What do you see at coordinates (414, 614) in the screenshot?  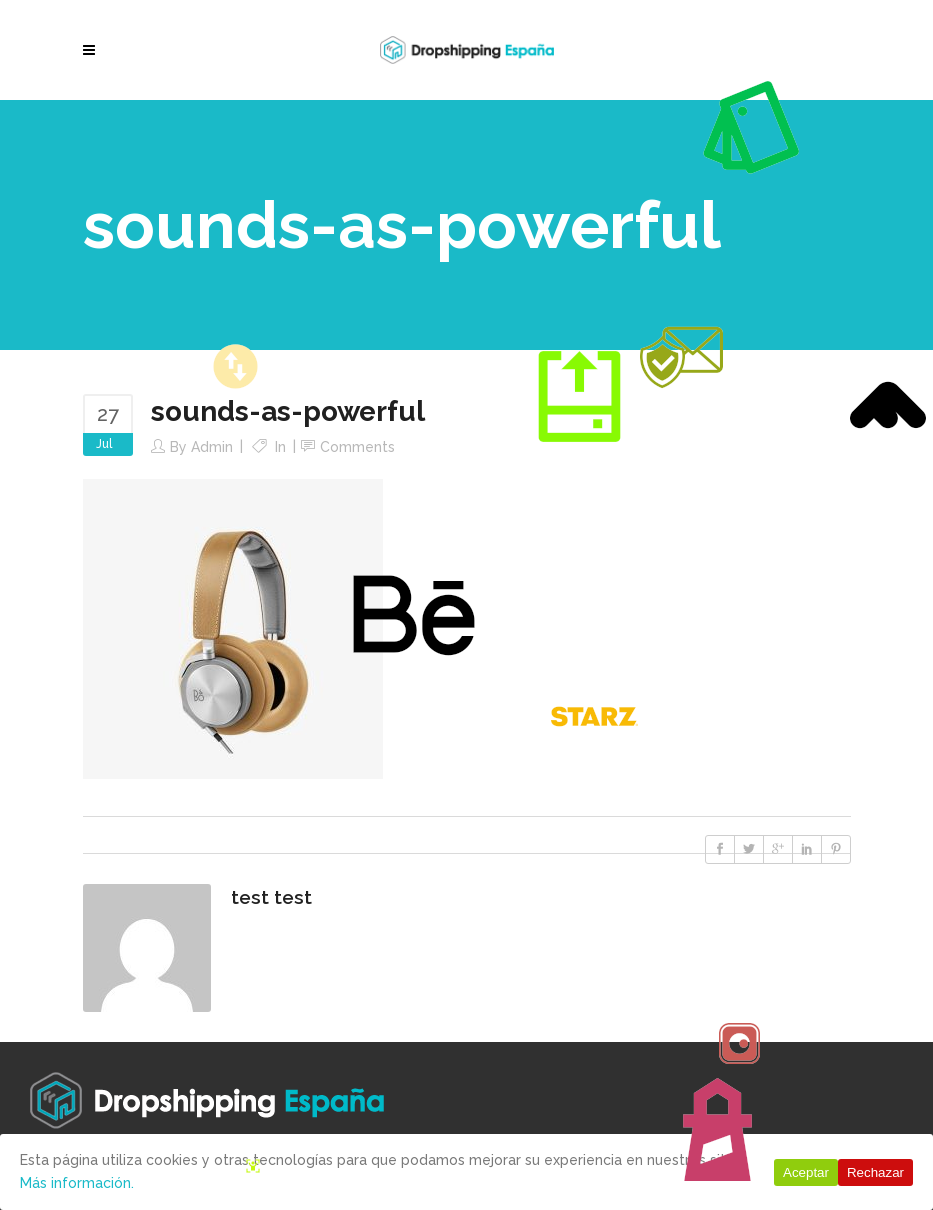 I see `visit behance profile or portfolio` at bounding box center [414, 614].